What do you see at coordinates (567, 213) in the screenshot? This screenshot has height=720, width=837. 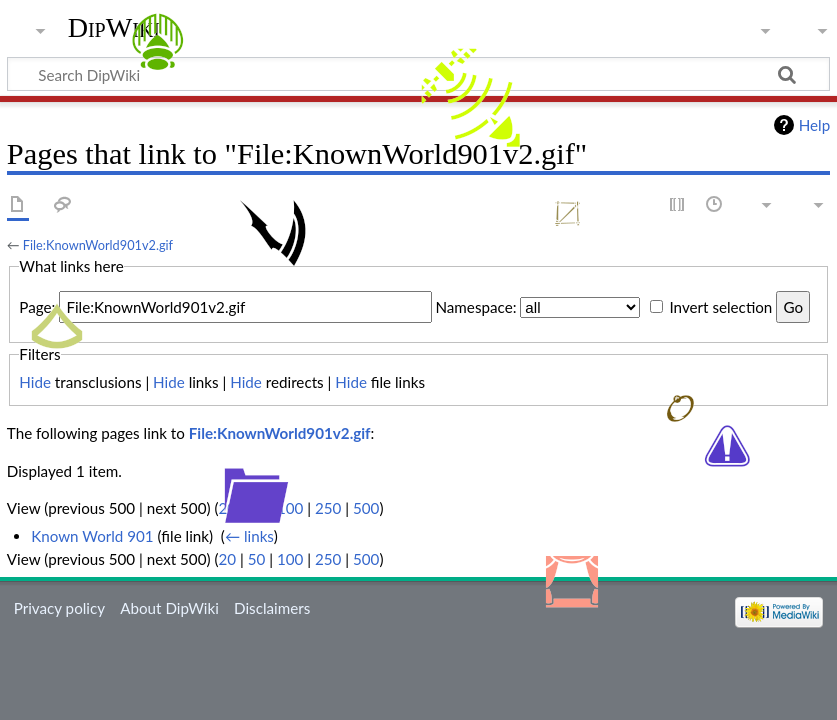 I see `frame or crop an image` at bounding box center [567, 213].